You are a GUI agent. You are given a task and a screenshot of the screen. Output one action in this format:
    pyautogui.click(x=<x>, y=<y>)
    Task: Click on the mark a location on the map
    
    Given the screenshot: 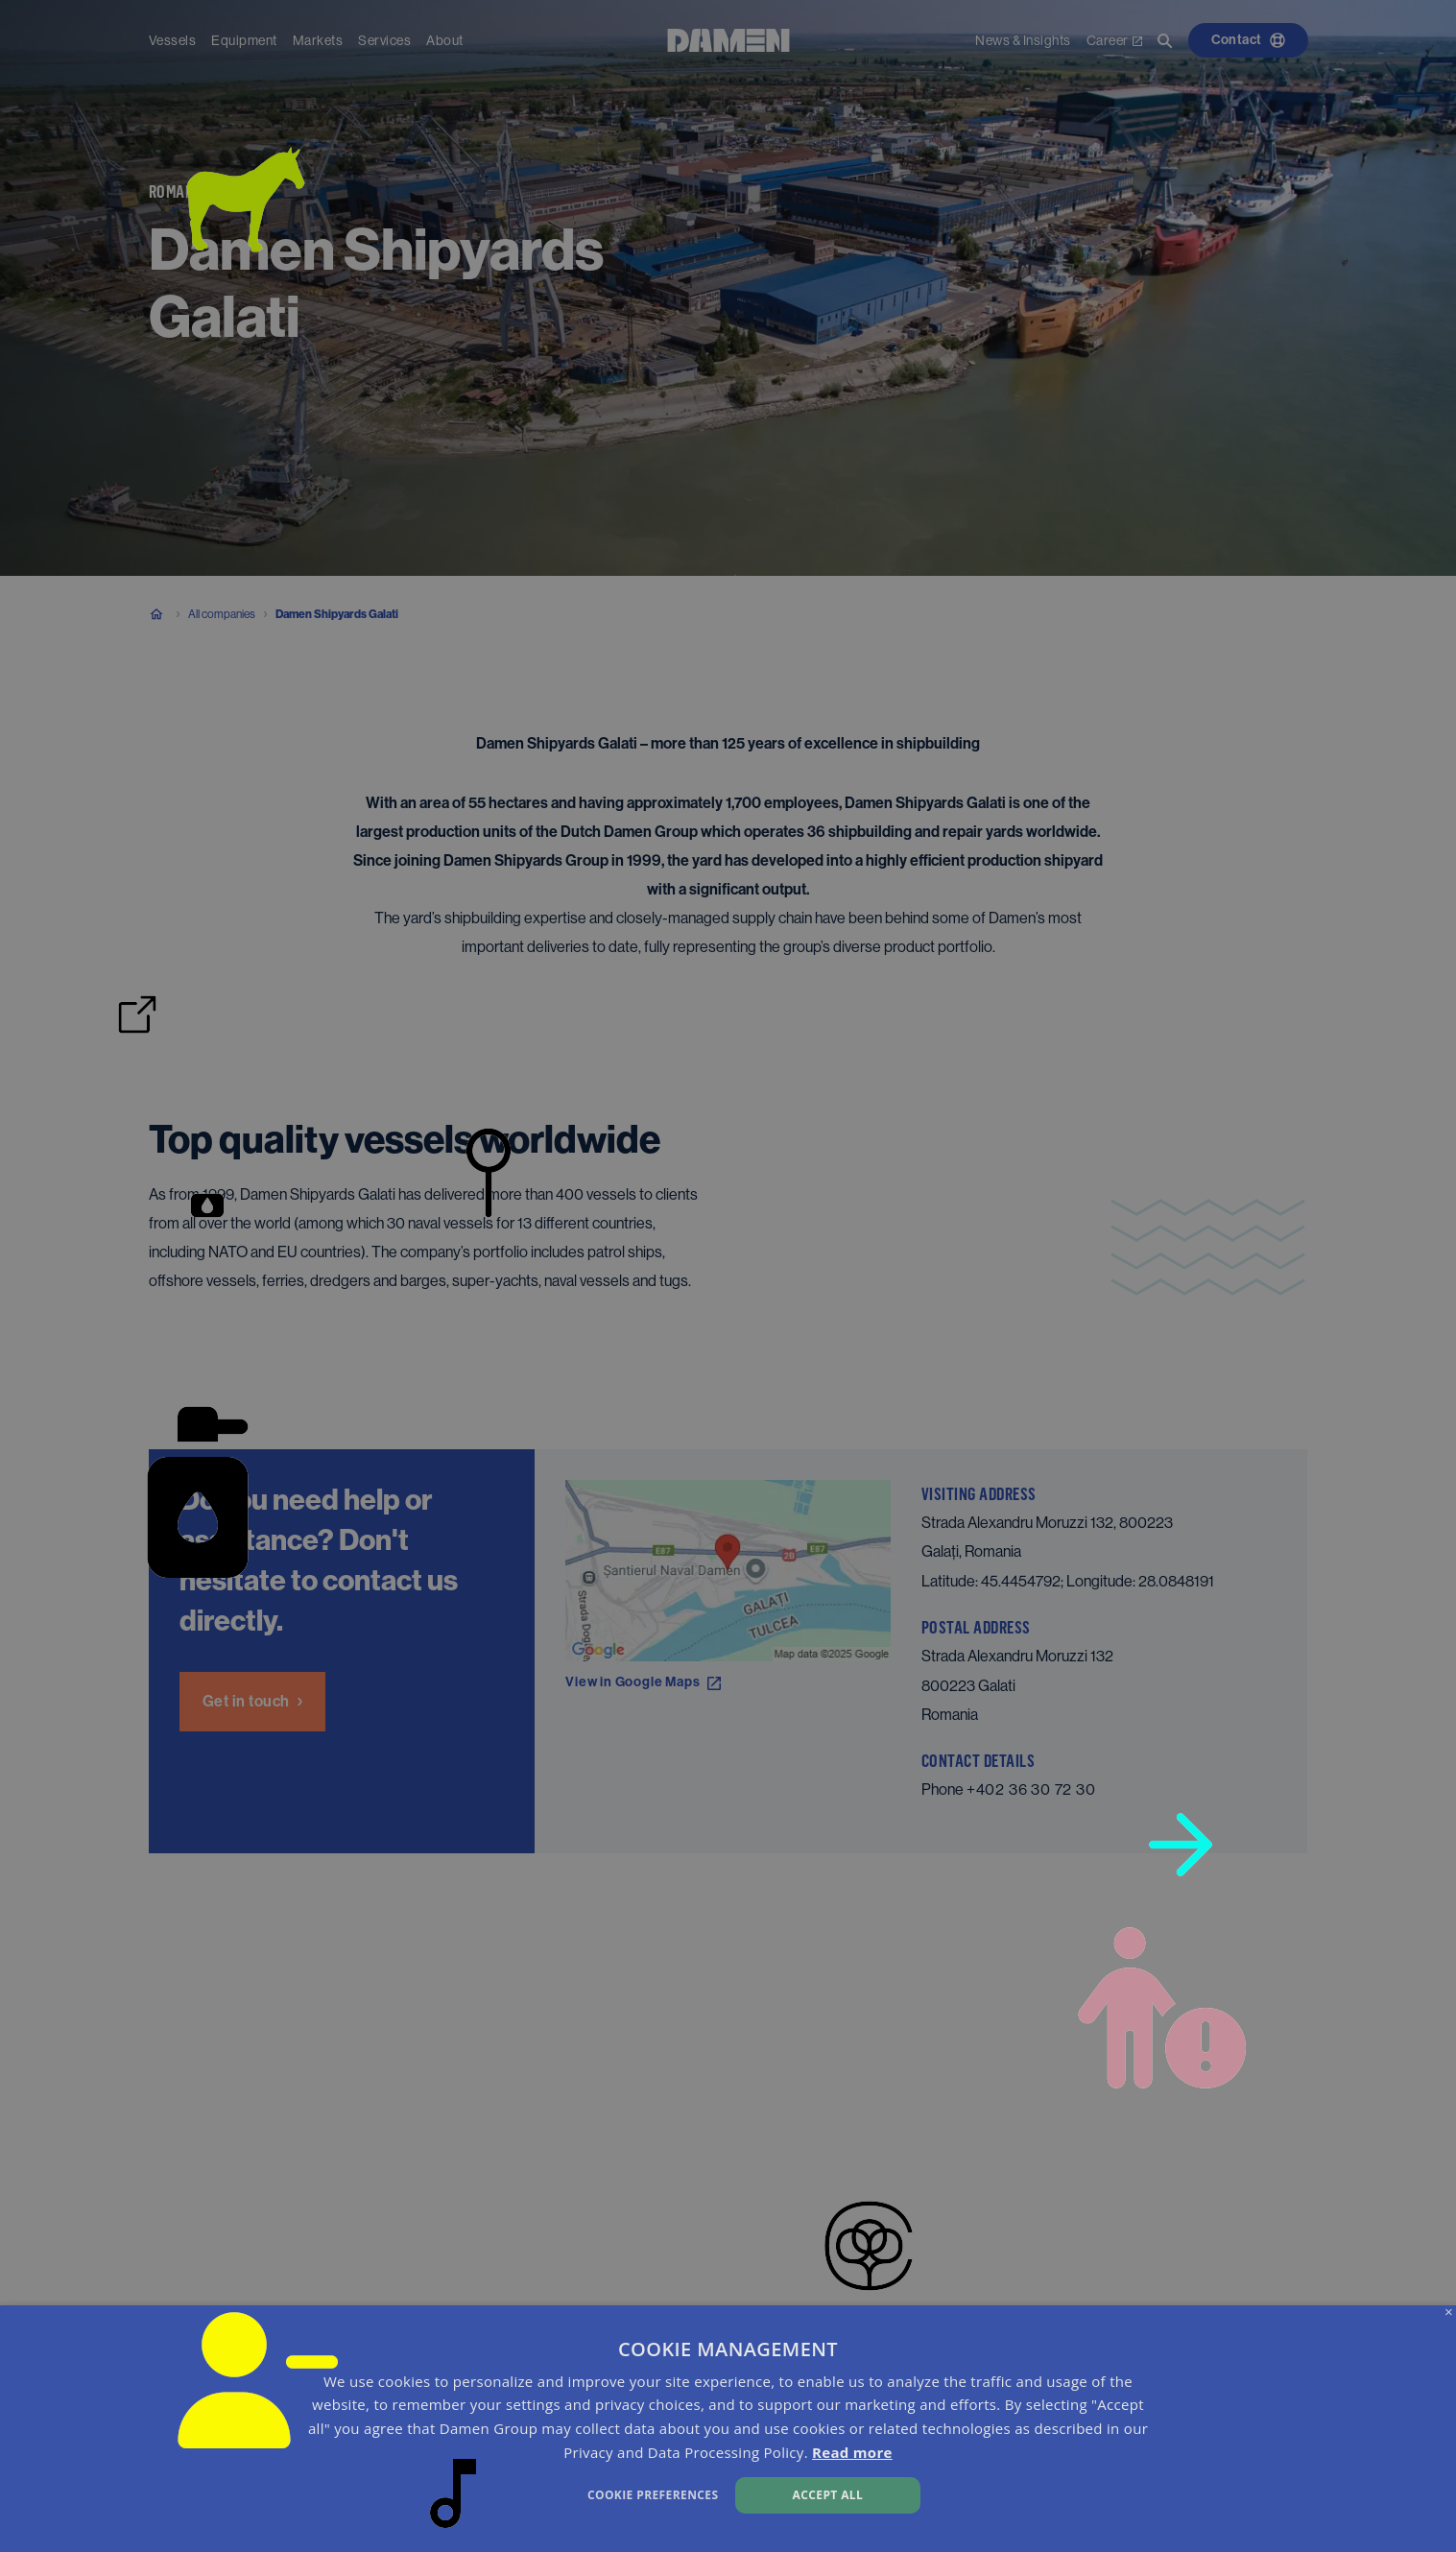 What is the action you would take?
    pyautogui.click(x=489, y=1173)
    